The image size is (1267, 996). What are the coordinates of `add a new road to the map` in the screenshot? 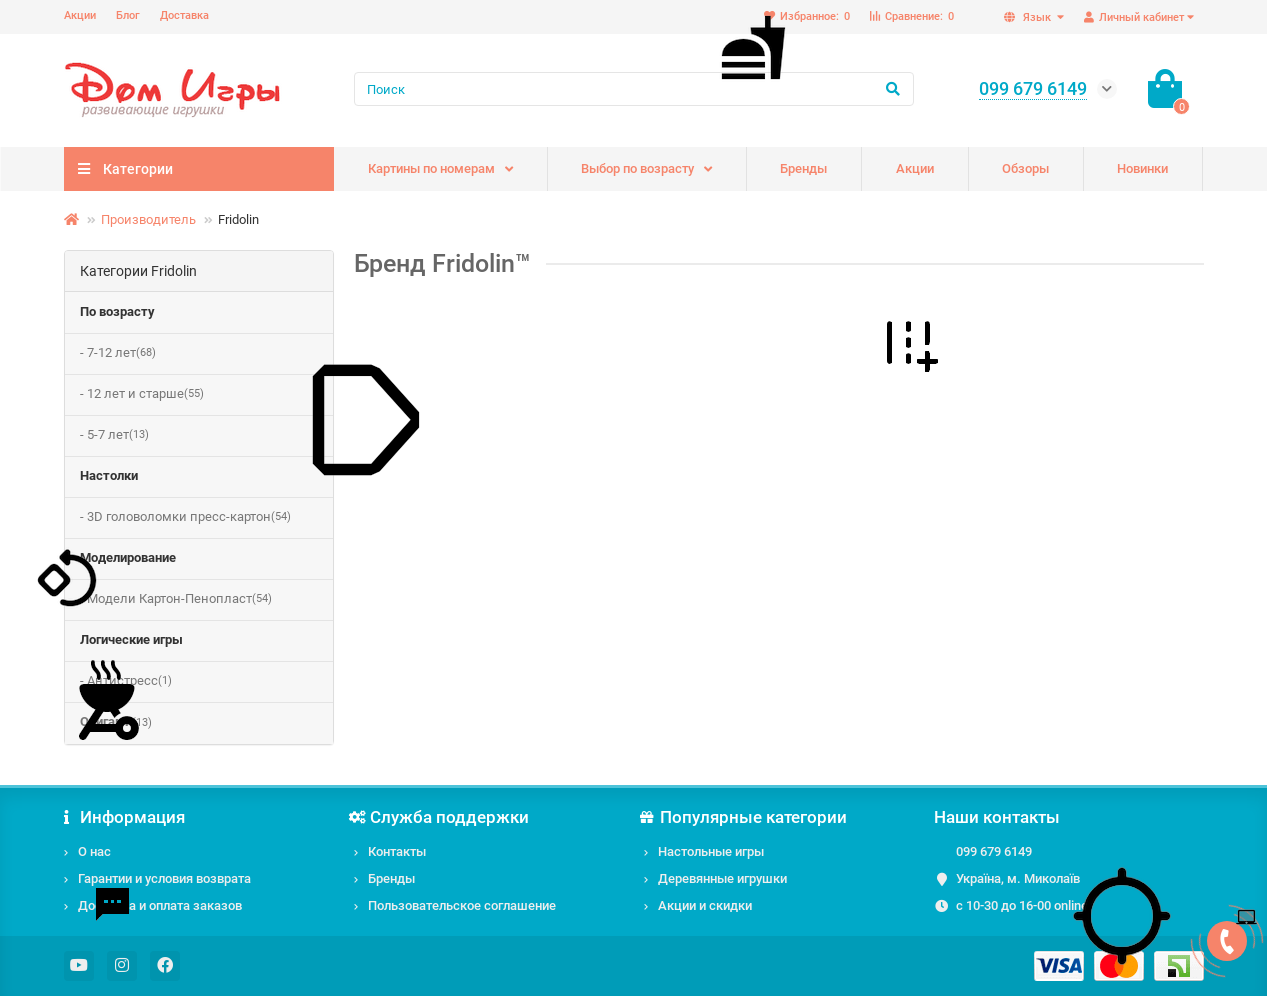 It's located at (908, 342).